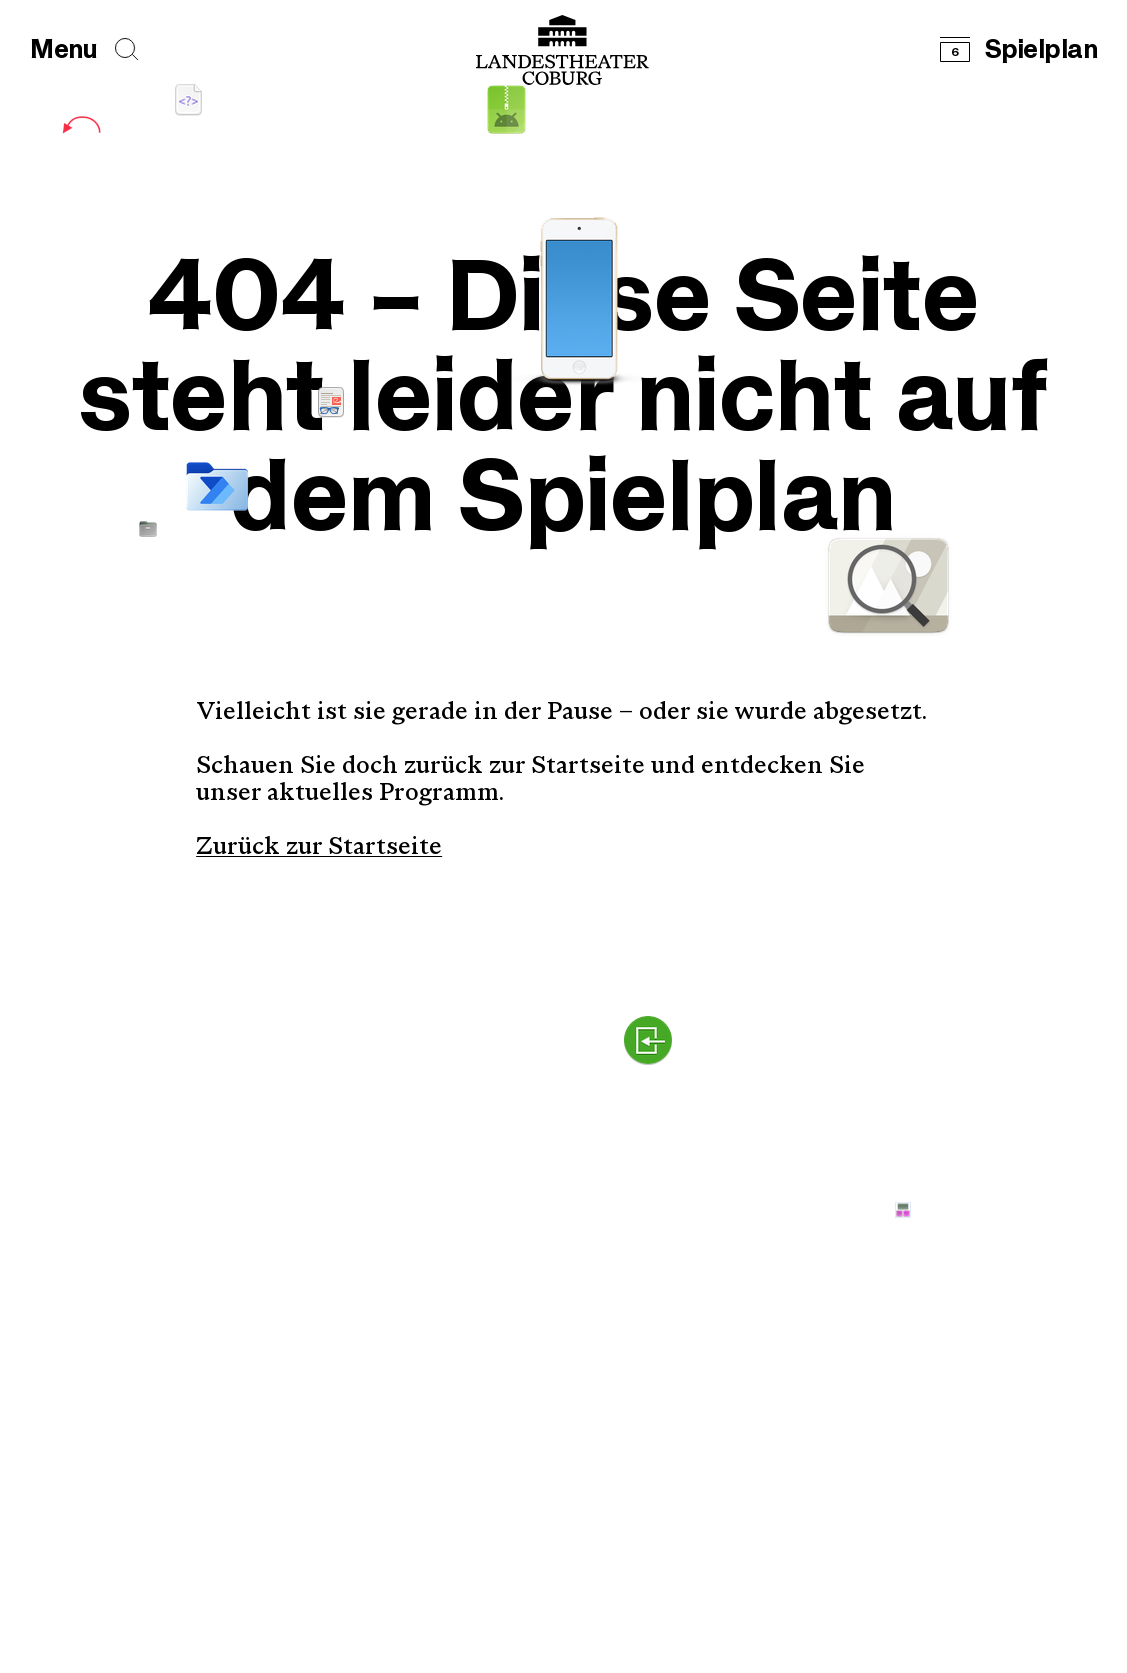 This screenshot has width=1127, height=1673. What do you see at coordinates (903, 1210) in the screenshot?
I see `select all items in the current view` at bounding box center [903, 1210].